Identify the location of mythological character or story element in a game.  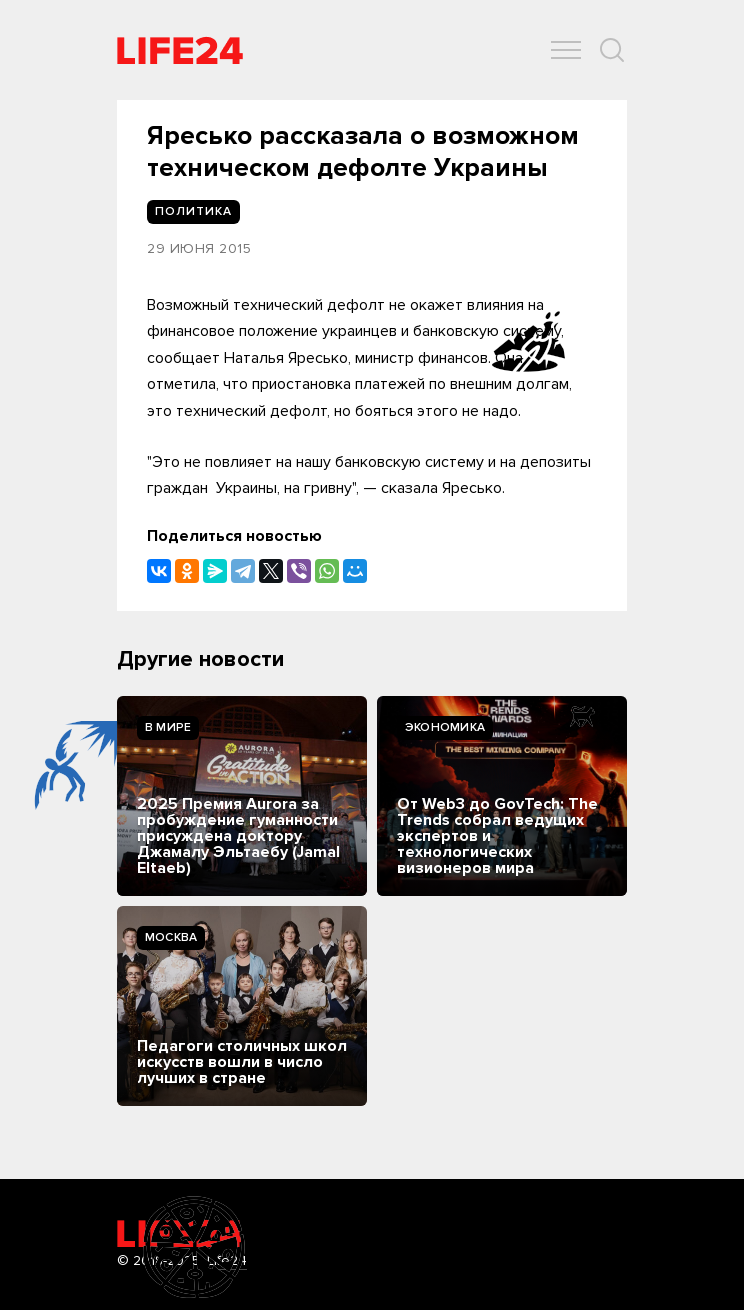
(72, 765).